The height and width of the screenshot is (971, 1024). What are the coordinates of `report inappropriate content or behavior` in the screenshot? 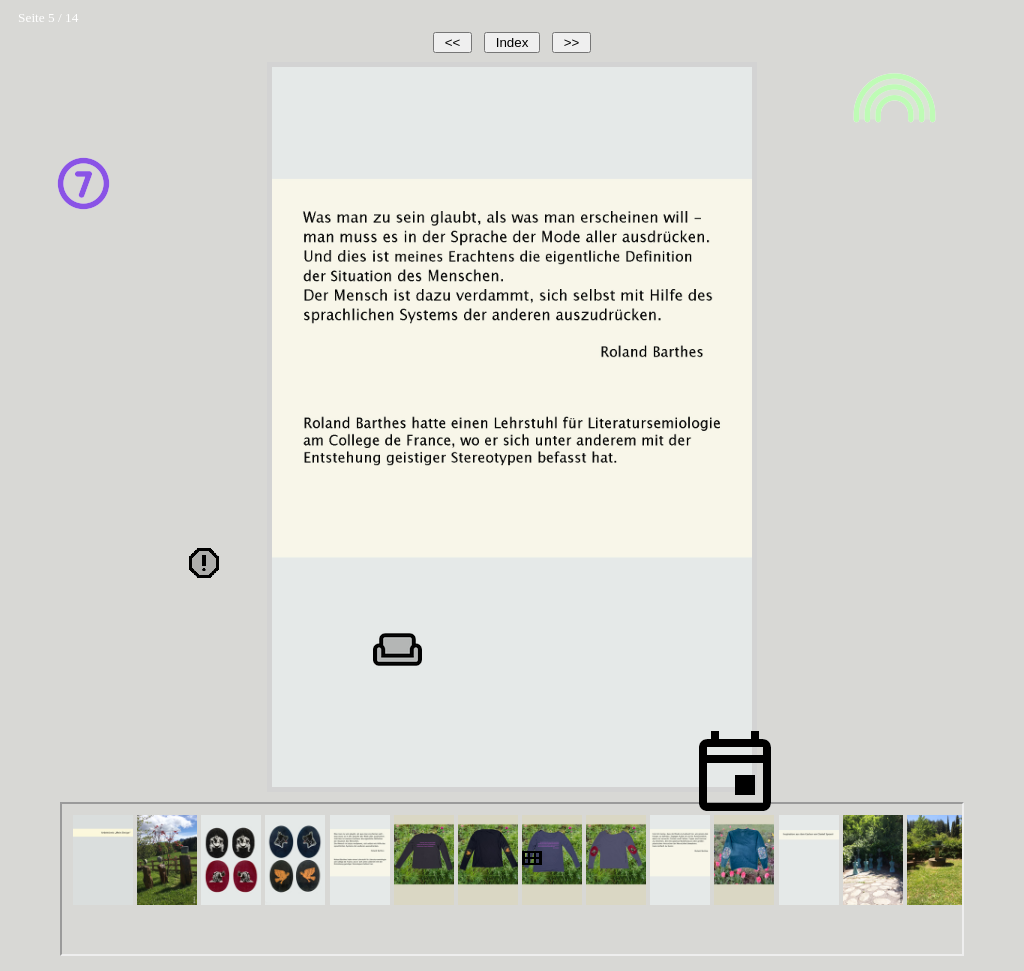 It's located at (204, 563).